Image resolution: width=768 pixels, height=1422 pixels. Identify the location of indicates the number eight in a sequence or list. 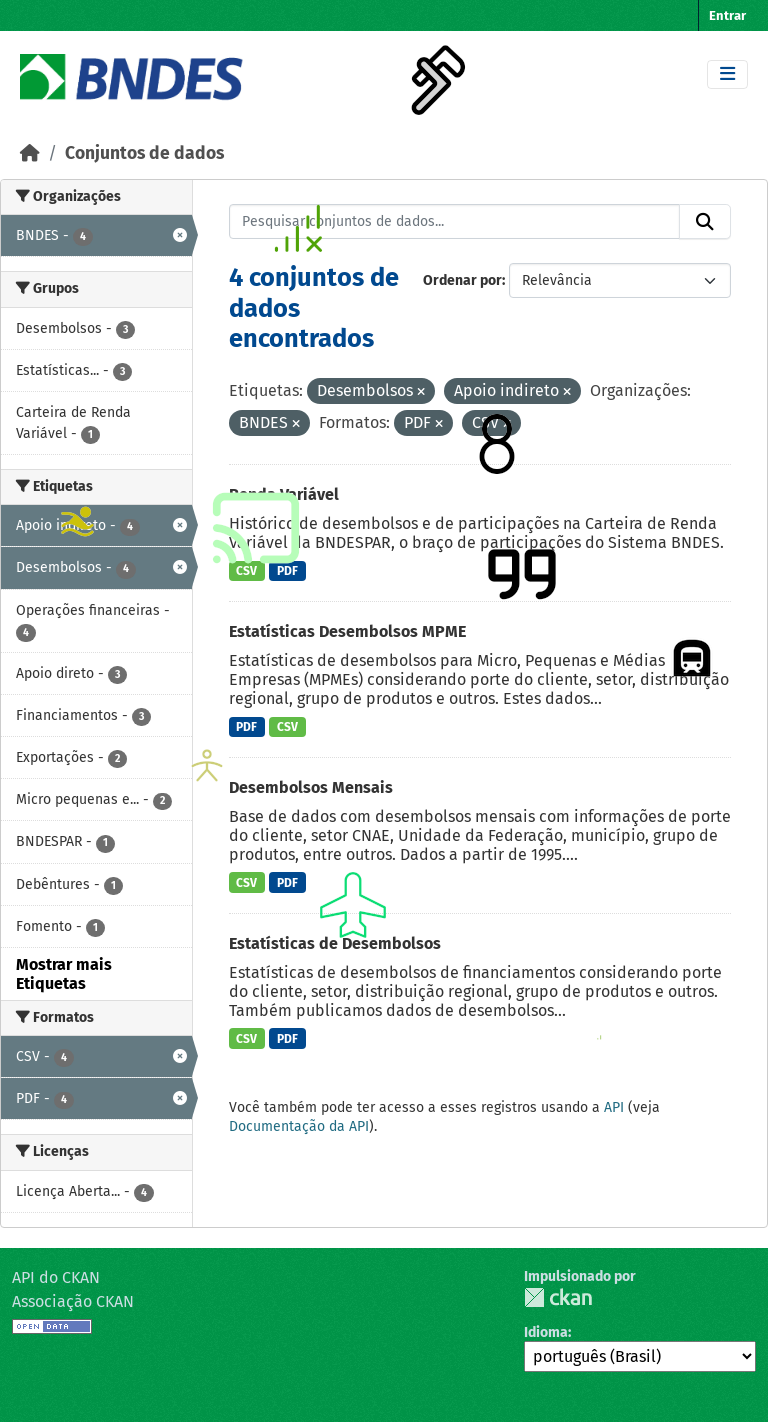
(497, 444).